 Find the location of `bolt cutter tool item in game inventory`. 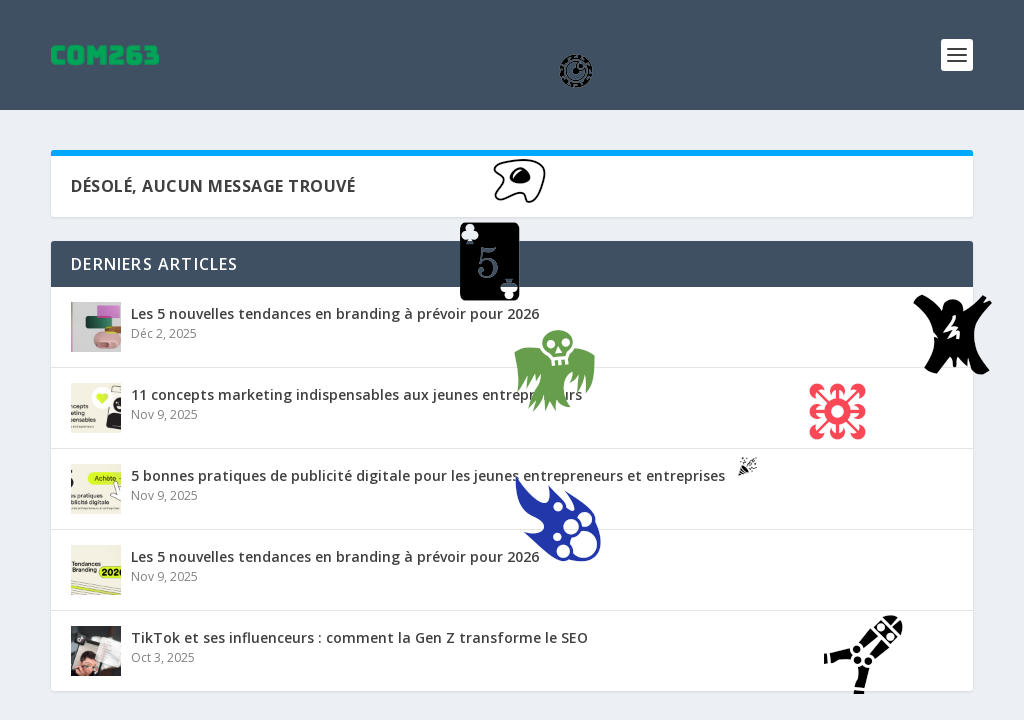

bolt cutter tool item in game inventory is located at coordinates (864, 654).